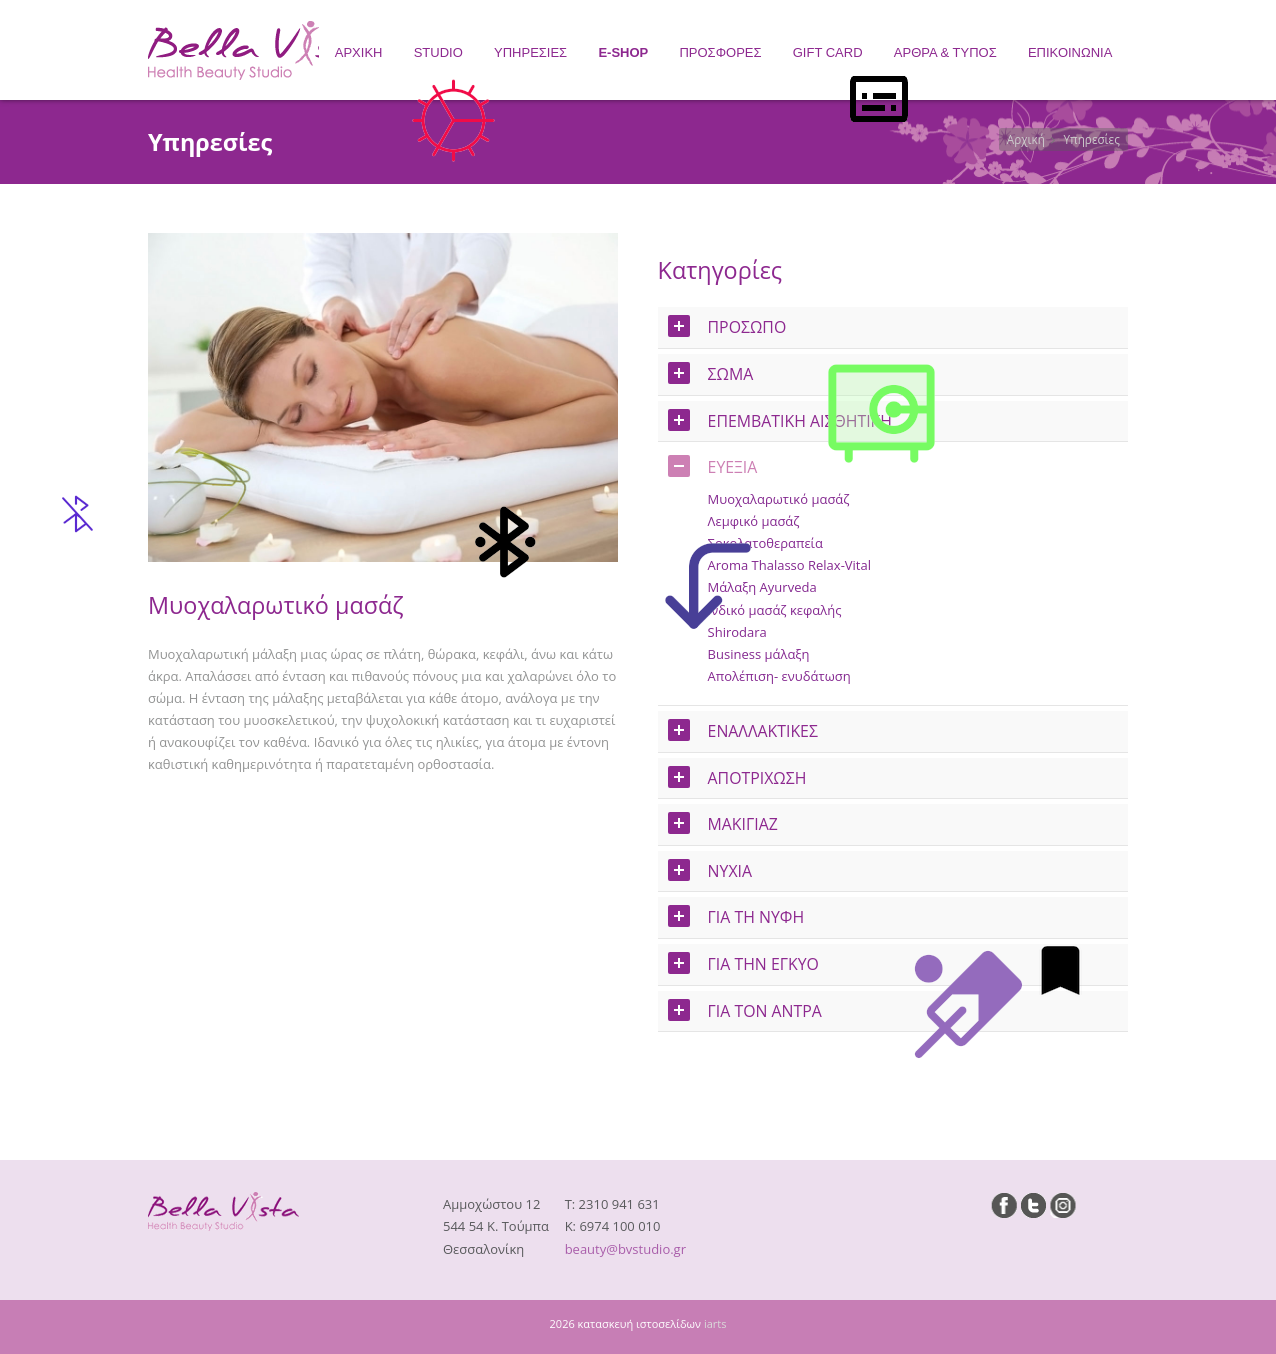 The image size is (1276, 1354). I want to click on access settings or preferences, so click(453, 120).